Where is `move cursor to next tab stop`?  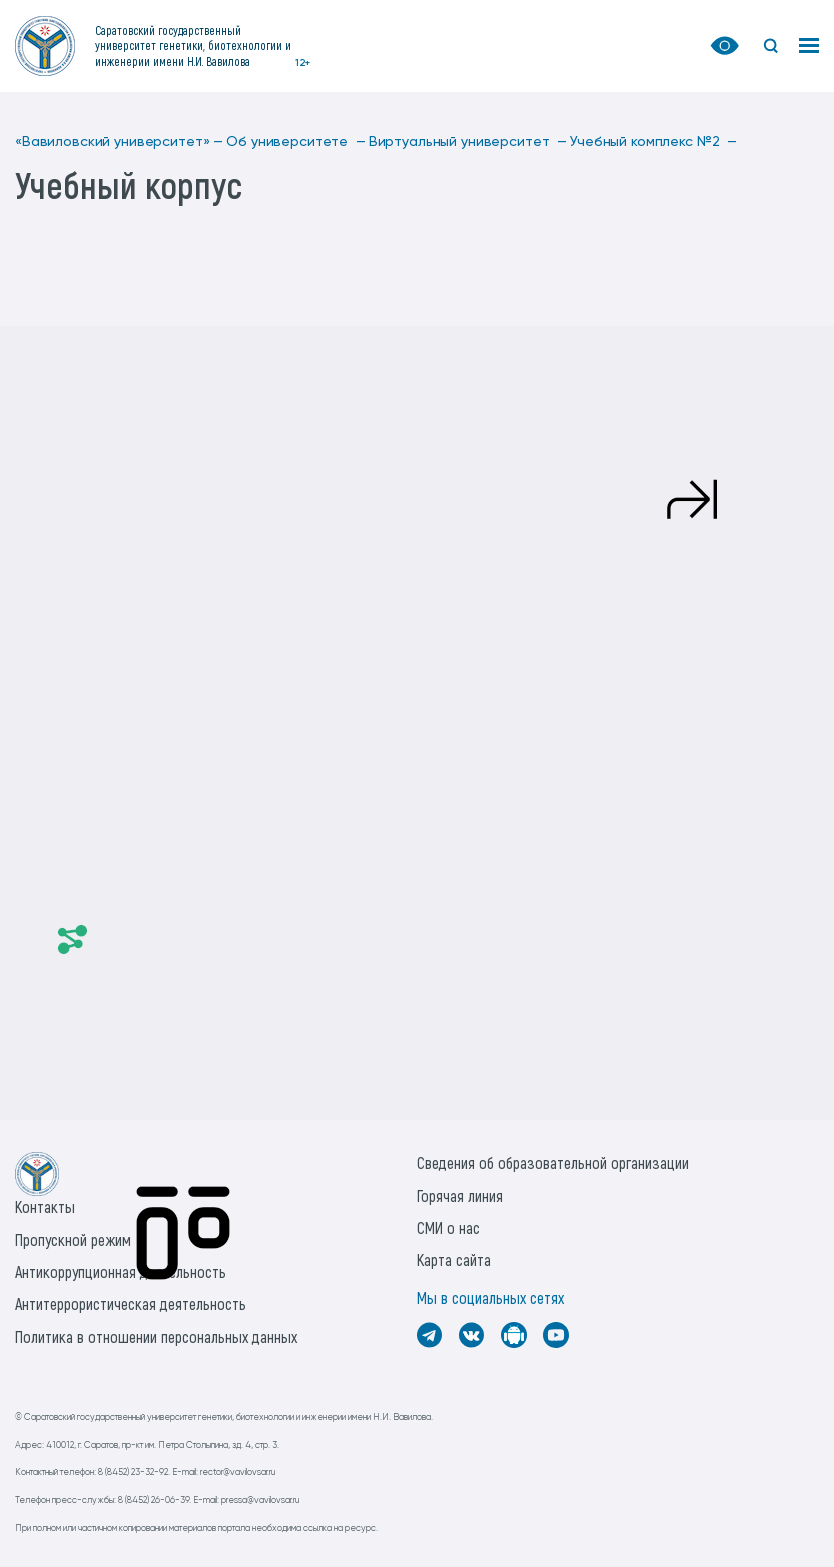
move cursor to next tab stop is located at coordinates (688, 497).